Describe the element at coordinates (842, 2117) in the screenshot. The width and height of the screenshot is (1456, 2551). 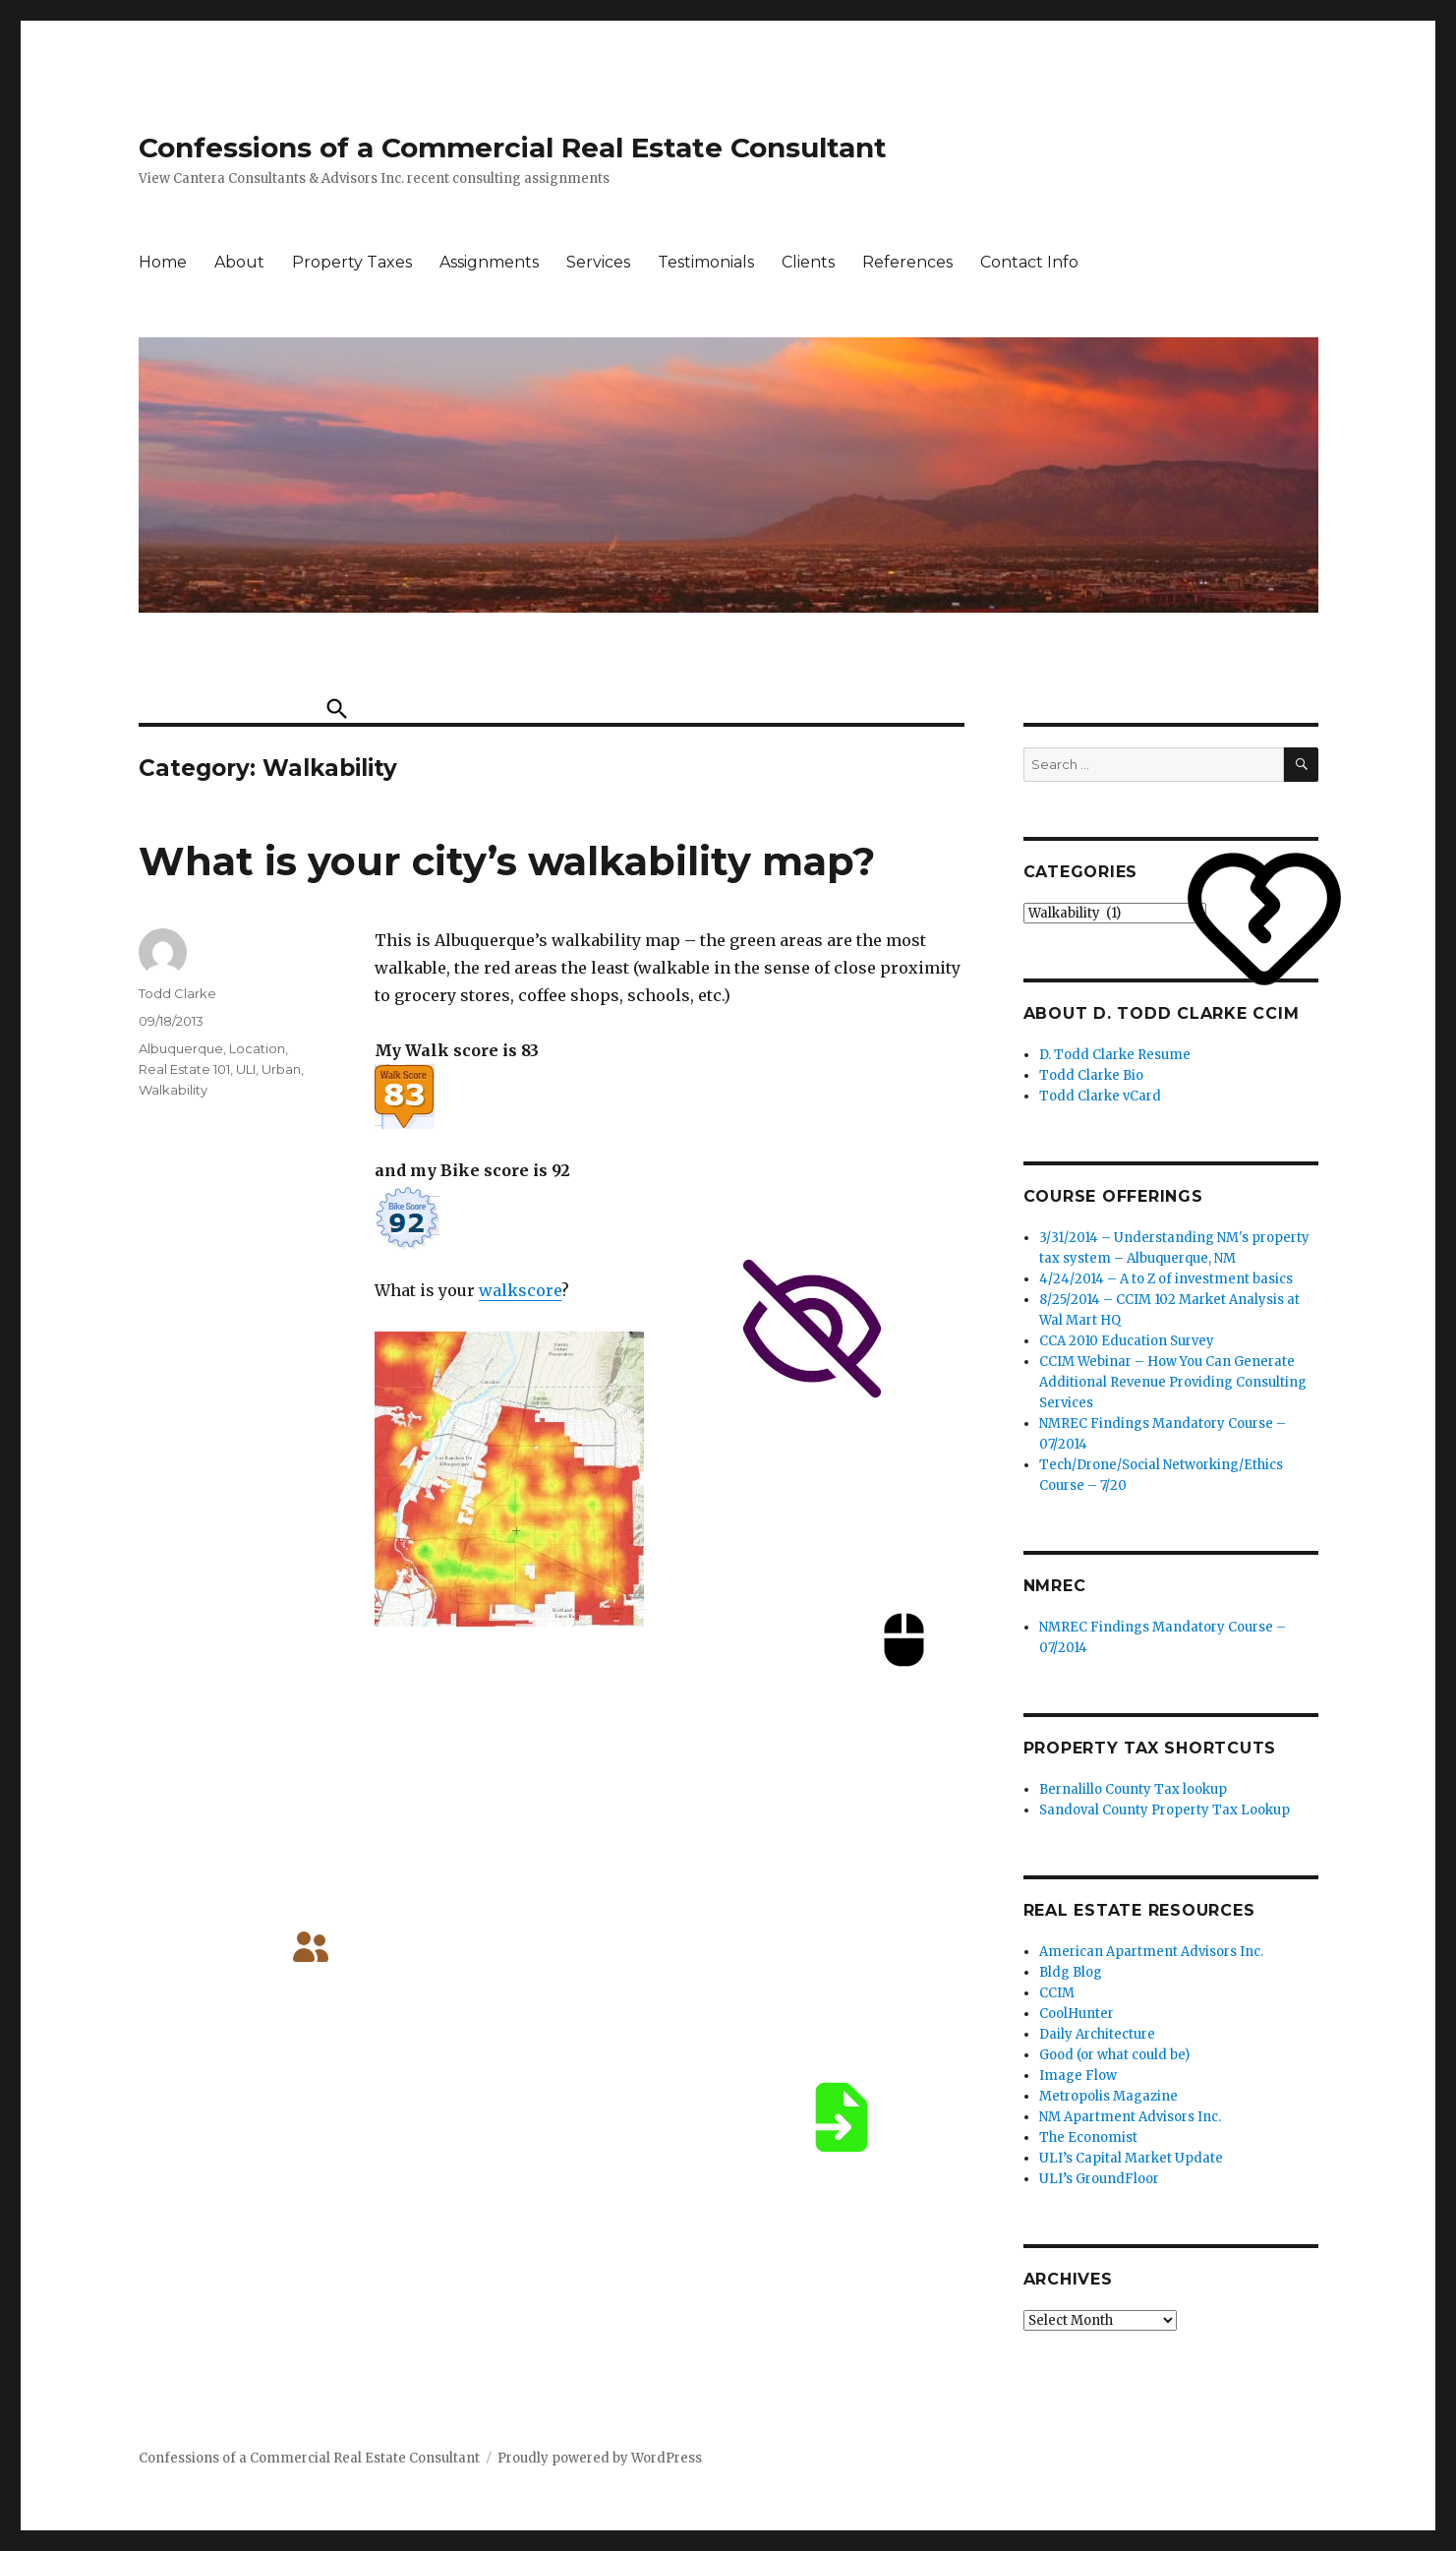
I see `import a file from another location` at that location.